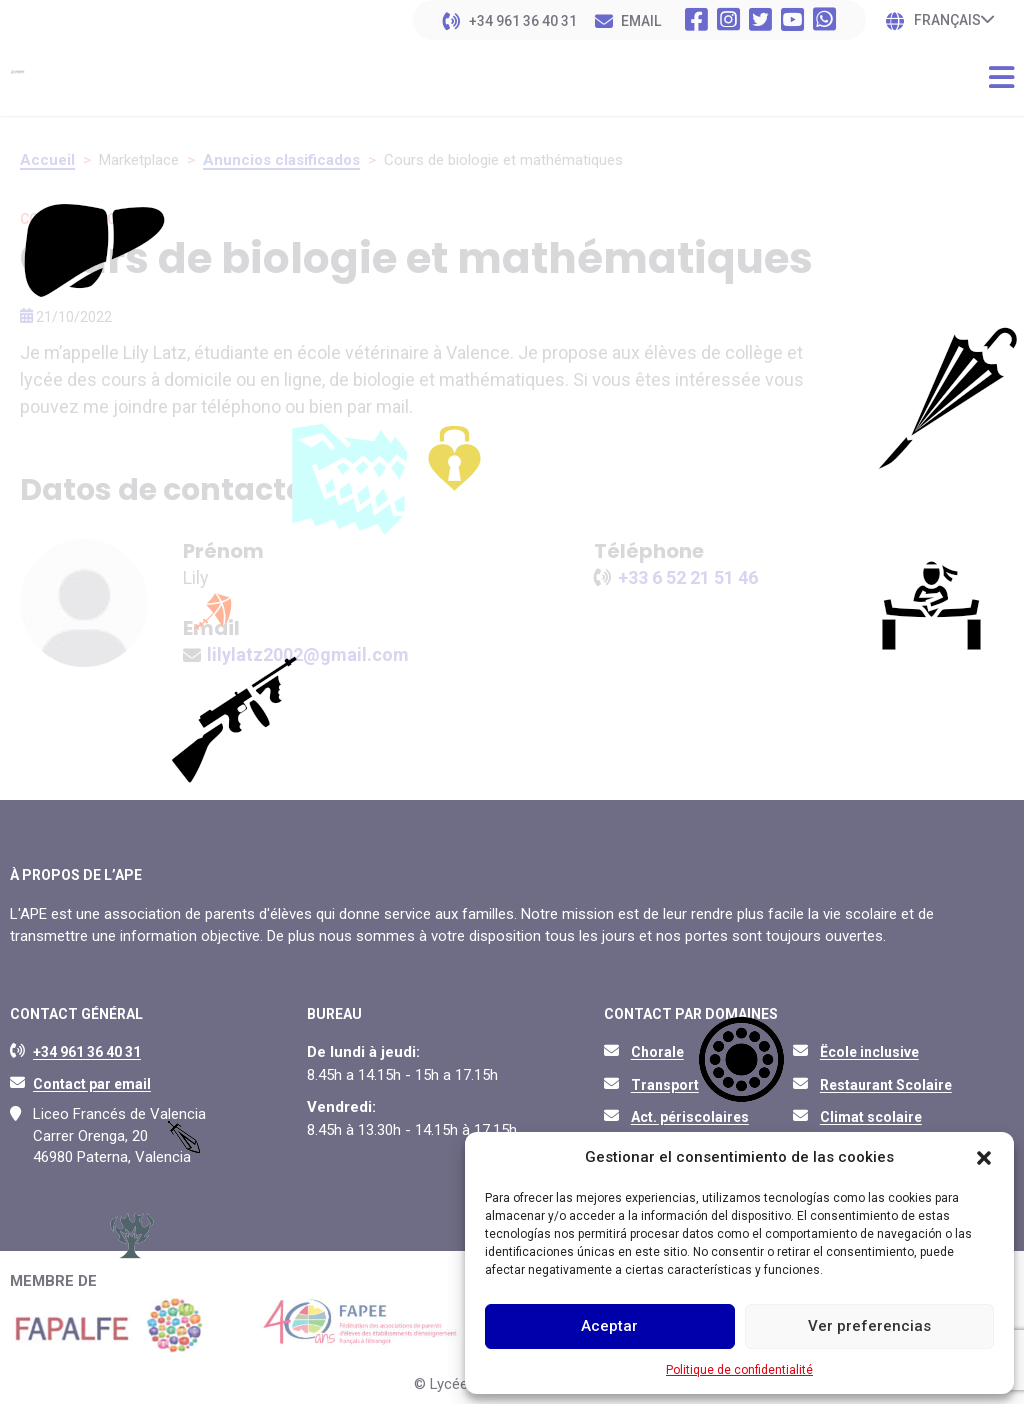  Describe the element at coordinates (741, 1059) in the screenshot. I see `rotary dial or vintage phone interface` at that location.